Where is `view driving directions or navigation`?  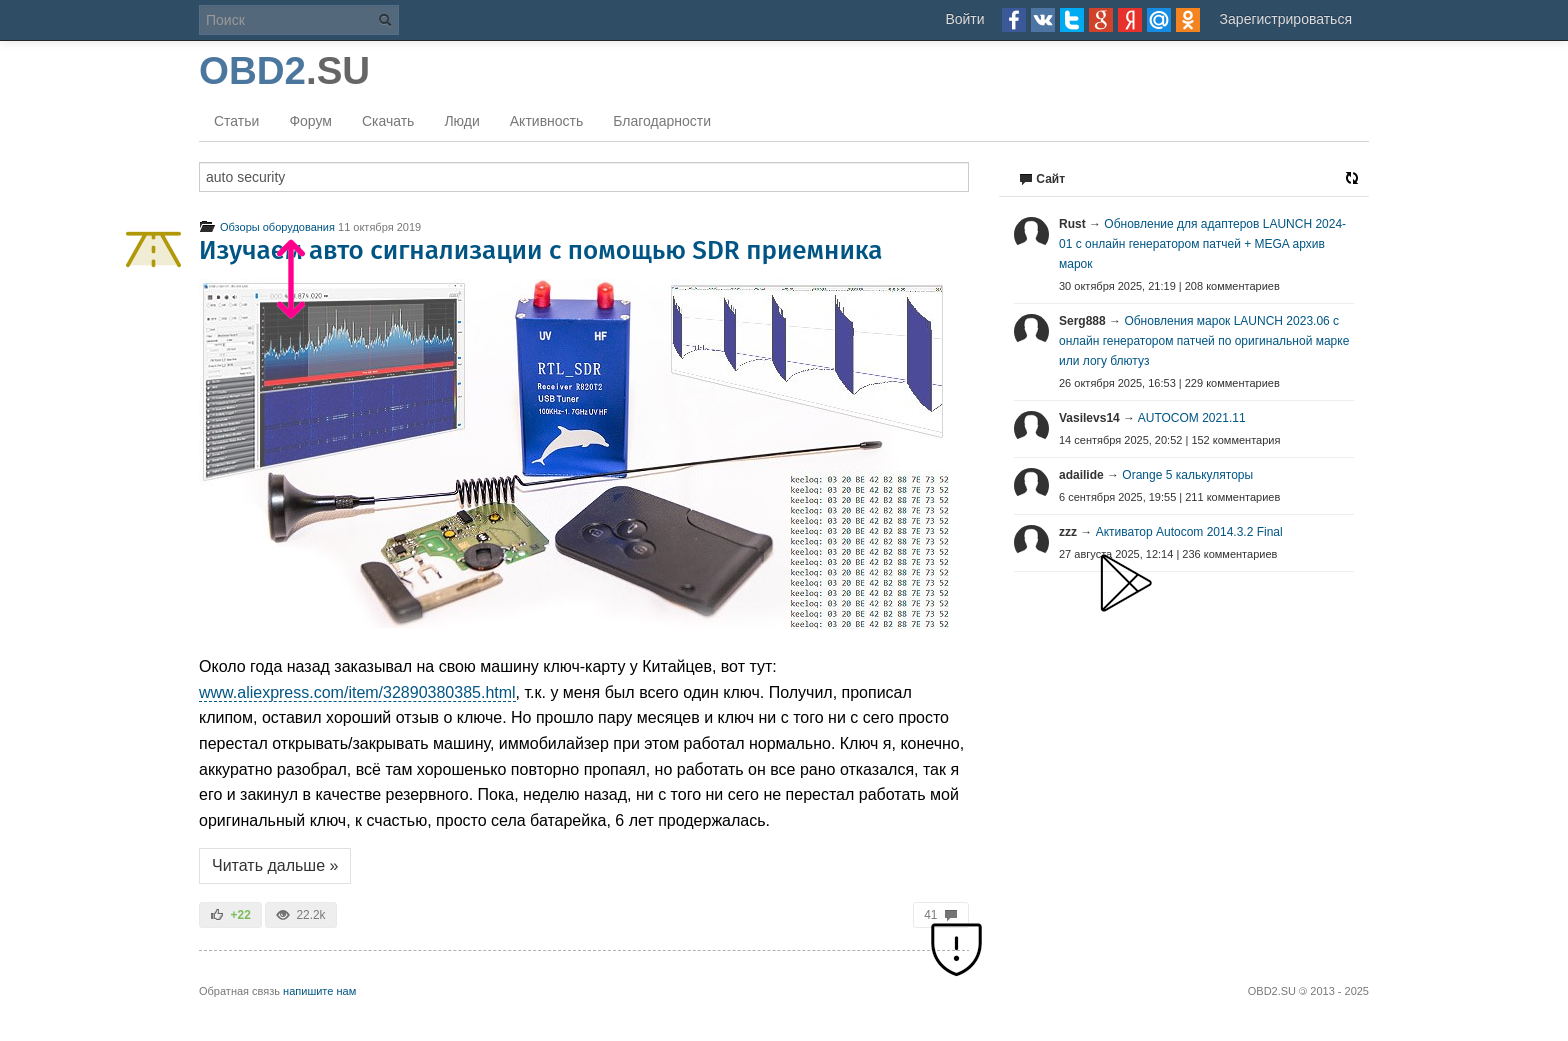
view driving directions or navigation is located at coordinates (153, 249).